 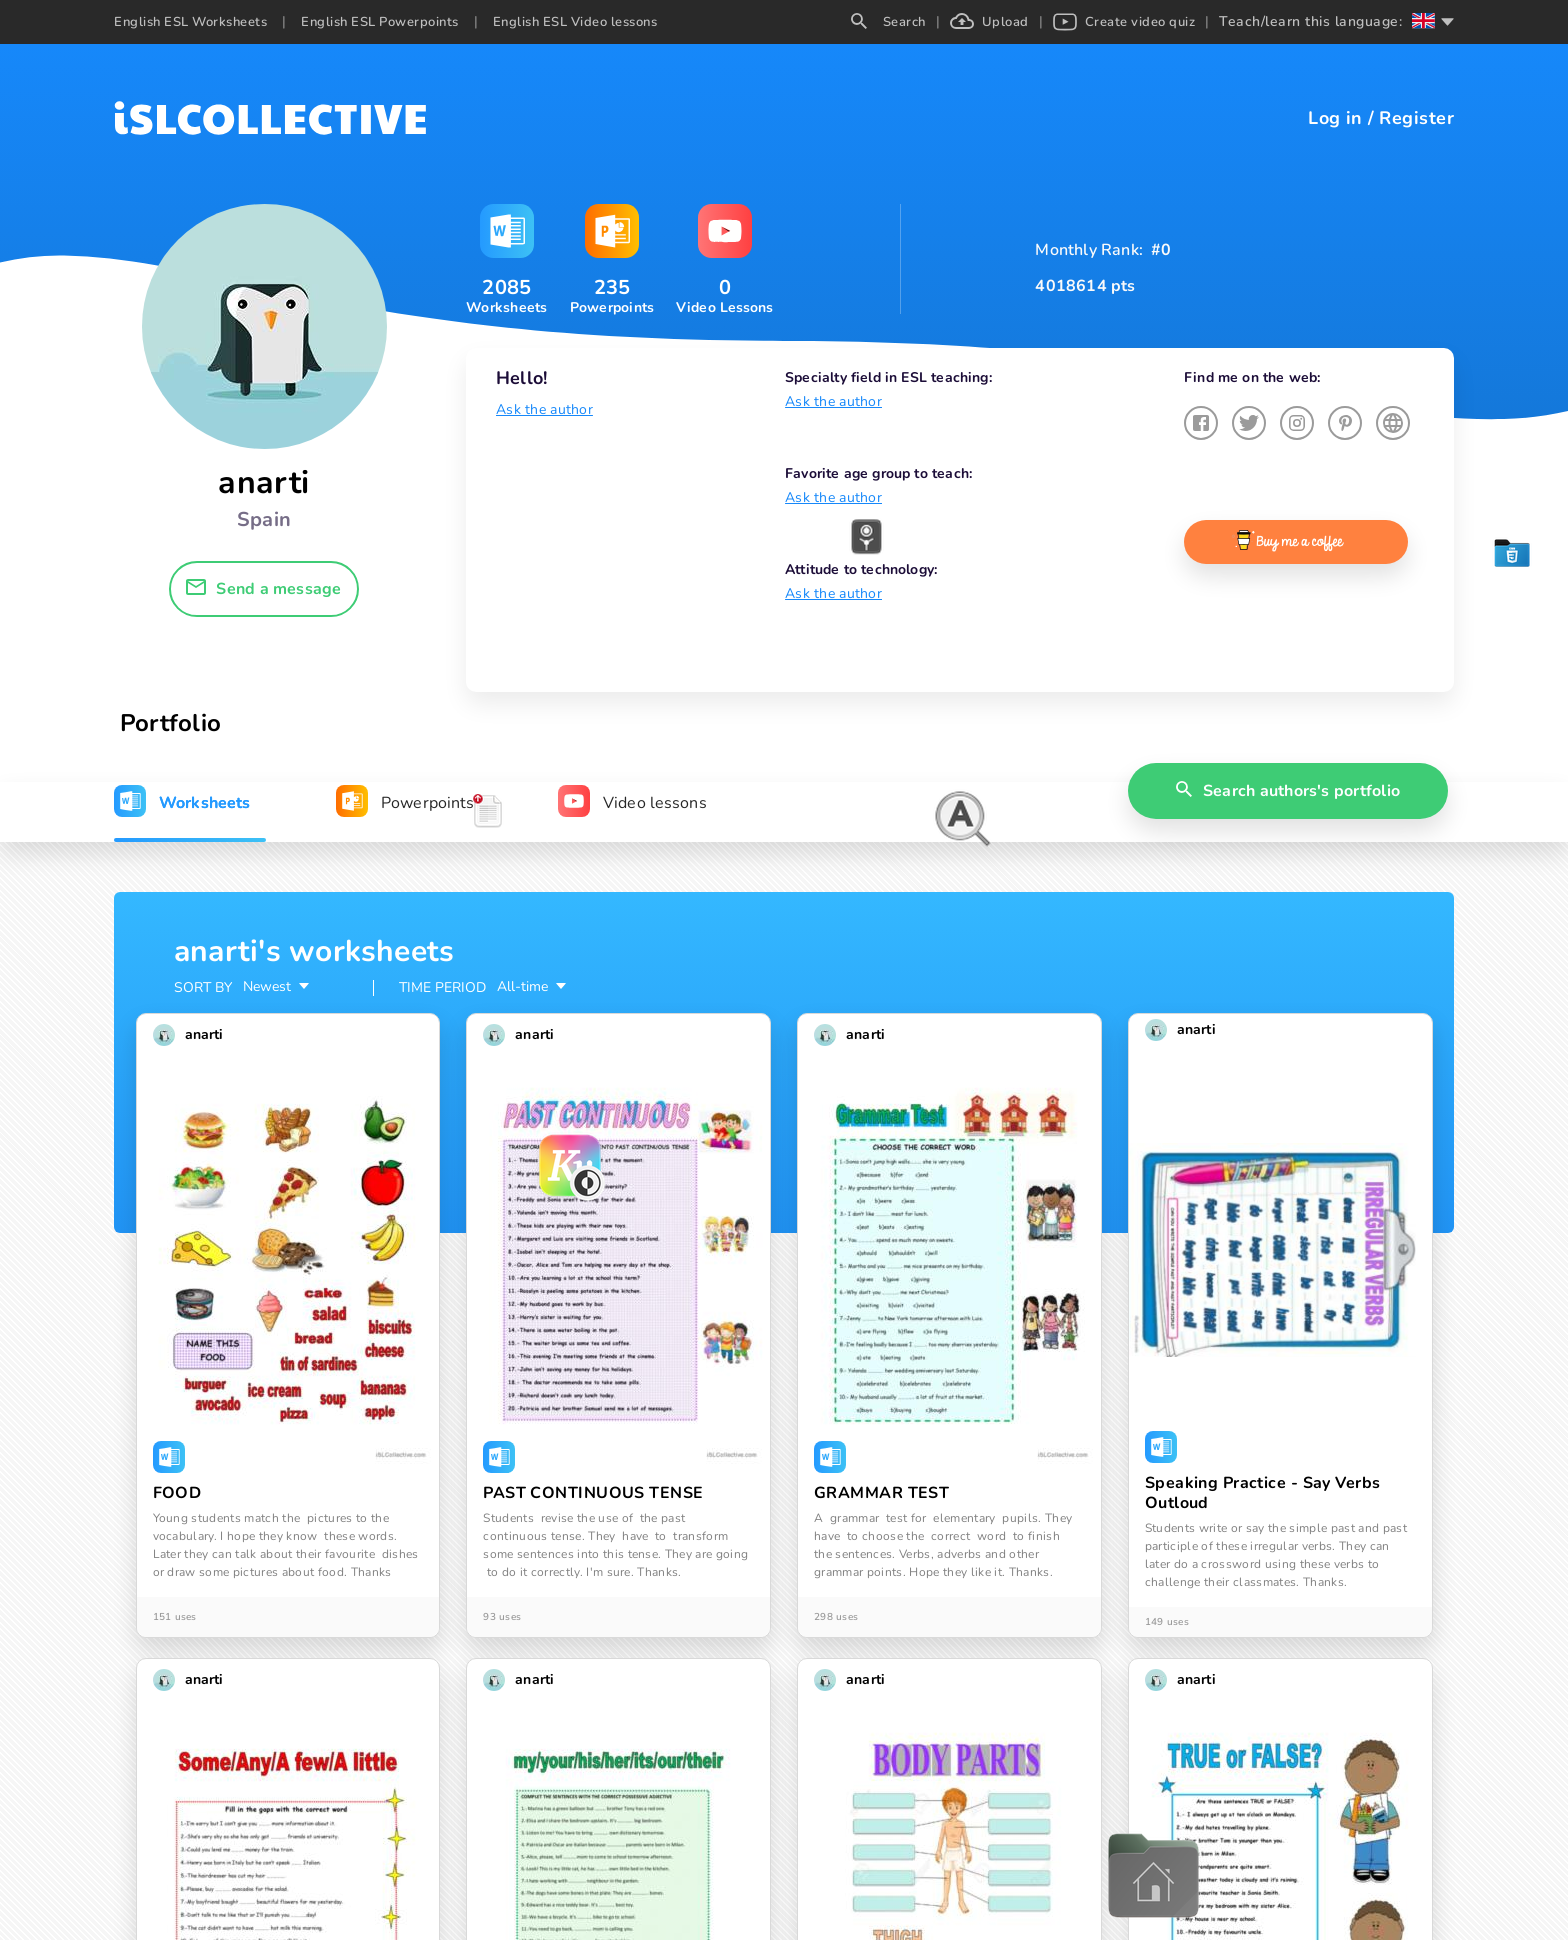 What do you see at coordinates (963, 819) in the screenshot?
I see `search for files or documents` at bounding box center [963, 819].